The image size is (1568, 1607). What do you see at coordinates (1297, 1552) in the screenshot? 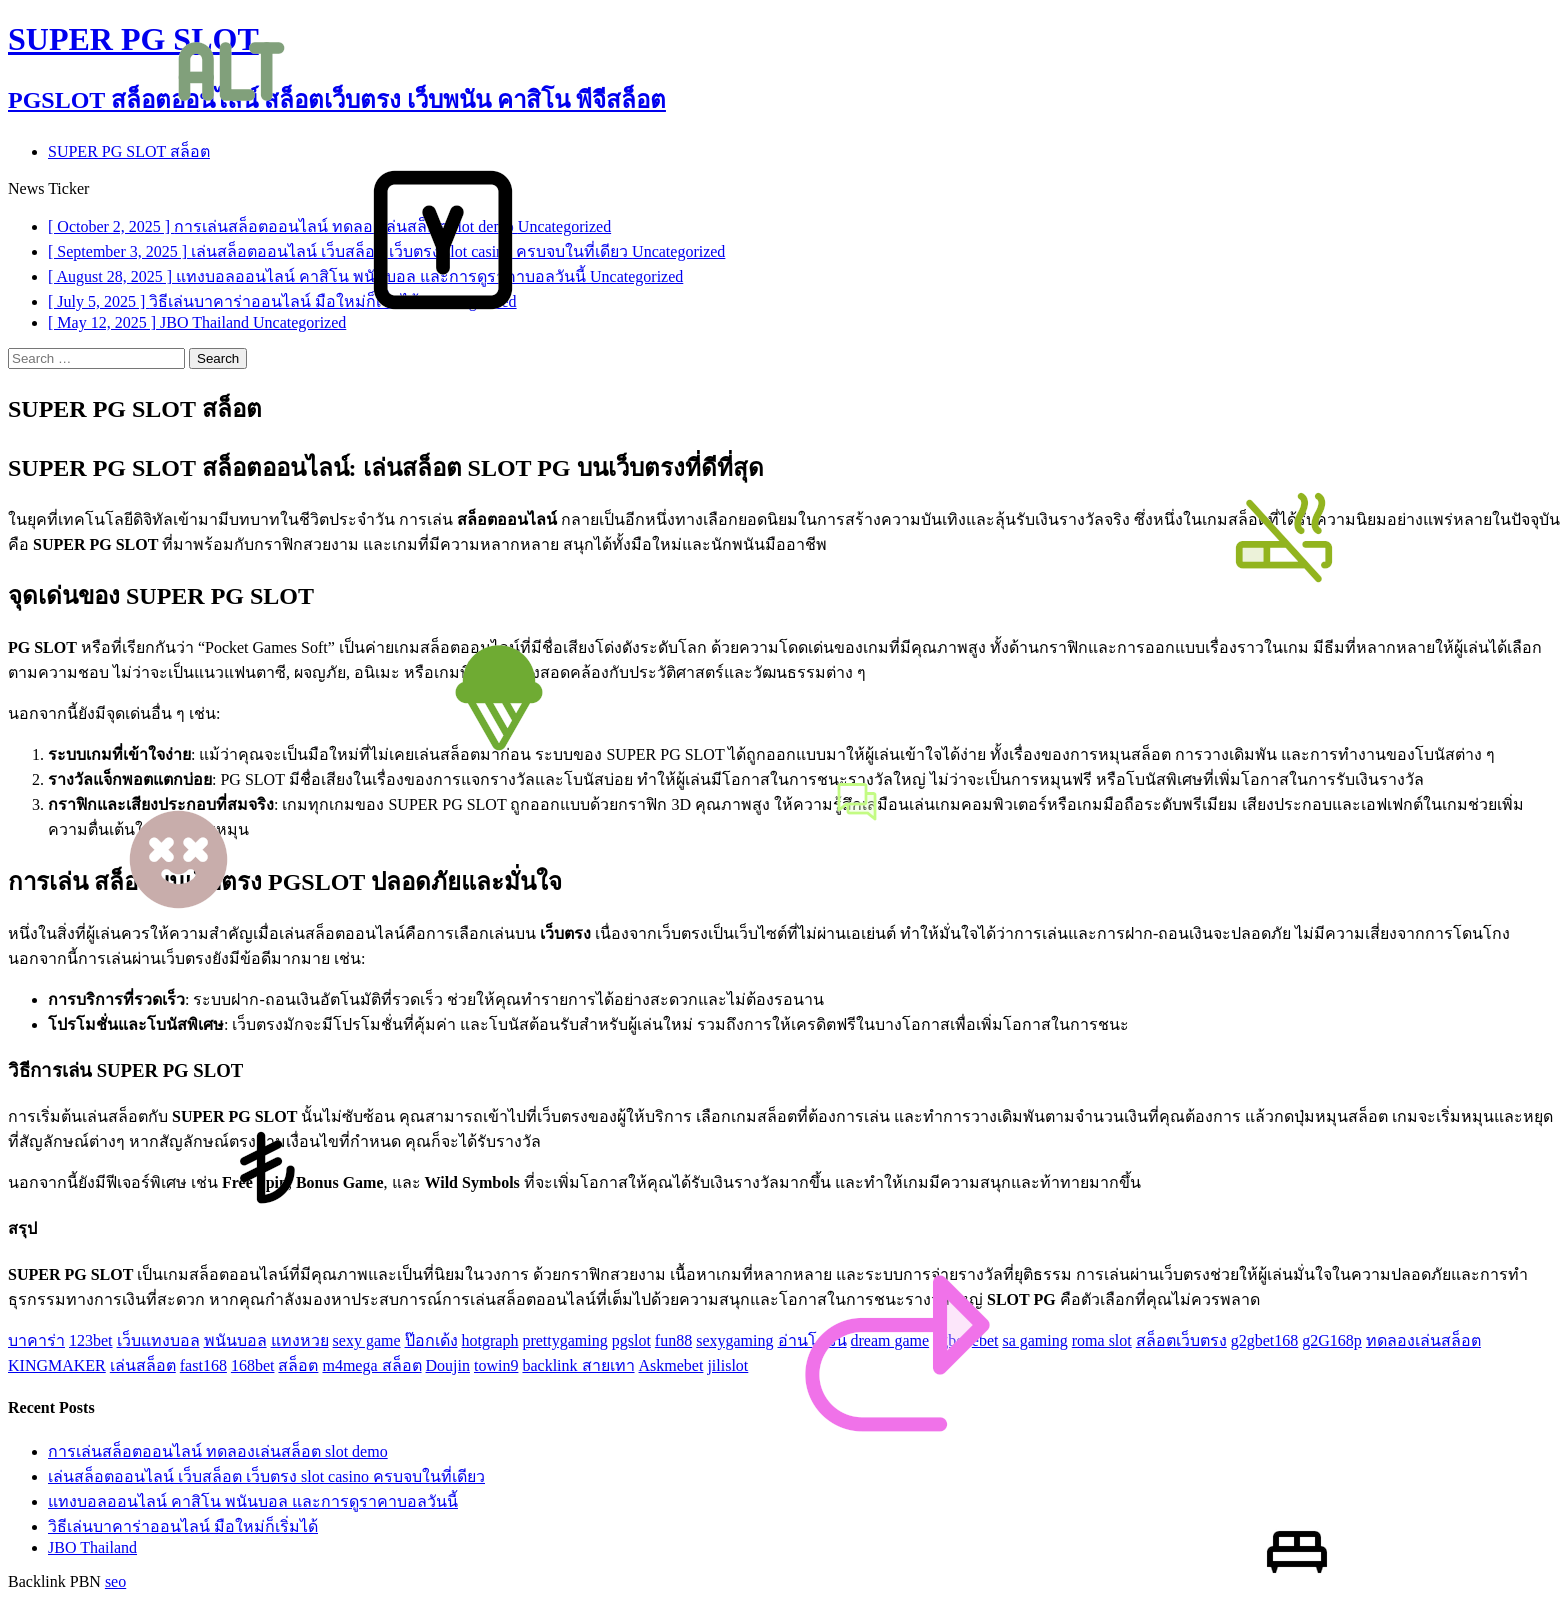
I see `view bedroom or sleeping accommodations` at bounding box center [1297, 1552].